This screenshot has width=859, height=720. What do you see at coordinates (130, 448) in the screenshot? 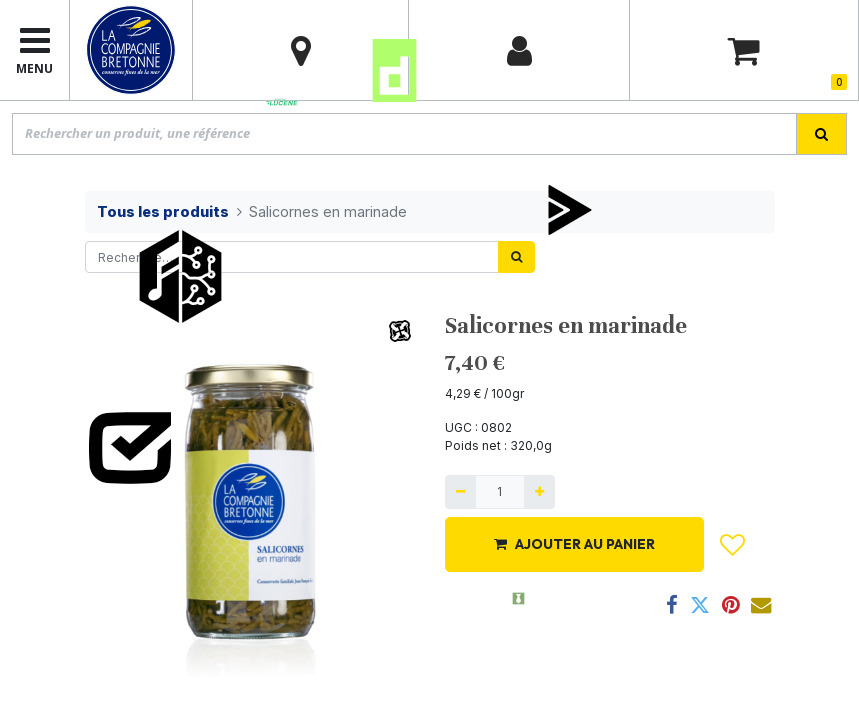
I see `helpdesk logo - customer support platform` at bounding box center [130, 448].